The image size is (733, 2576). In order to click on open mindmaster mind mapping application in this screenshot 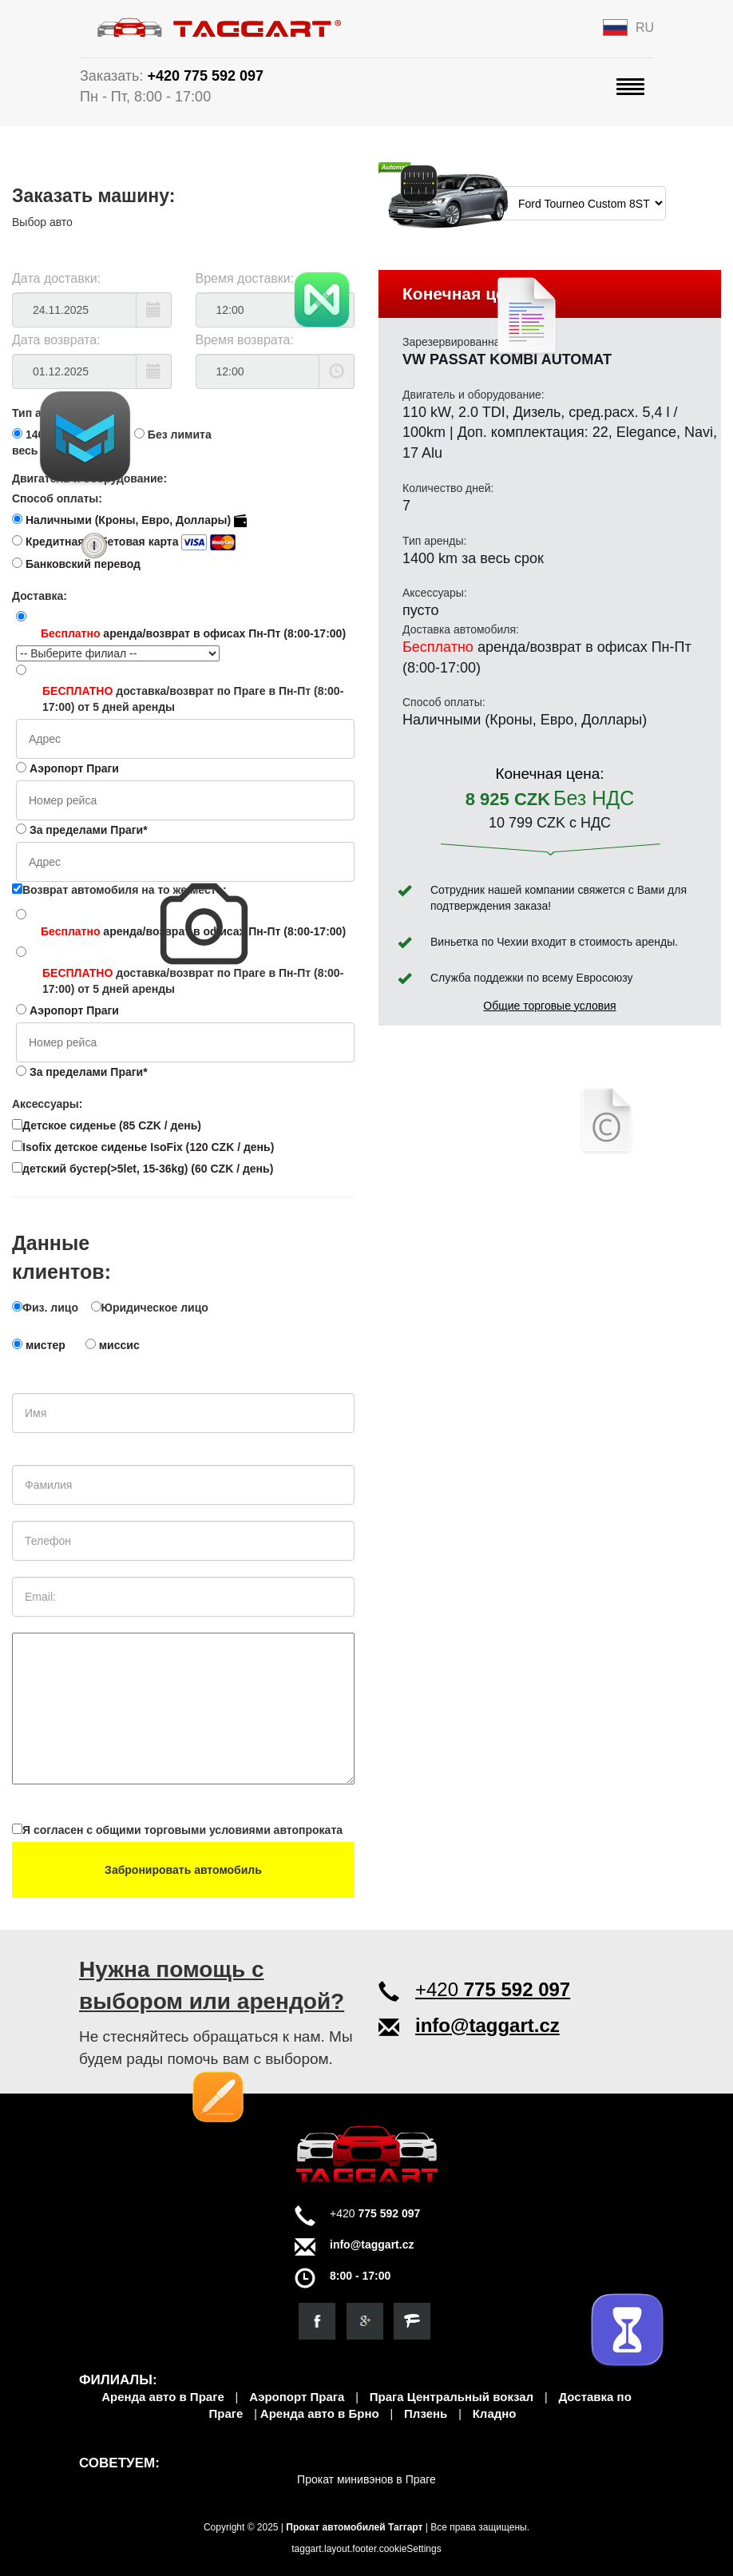, I will do `click(322, 300)`.